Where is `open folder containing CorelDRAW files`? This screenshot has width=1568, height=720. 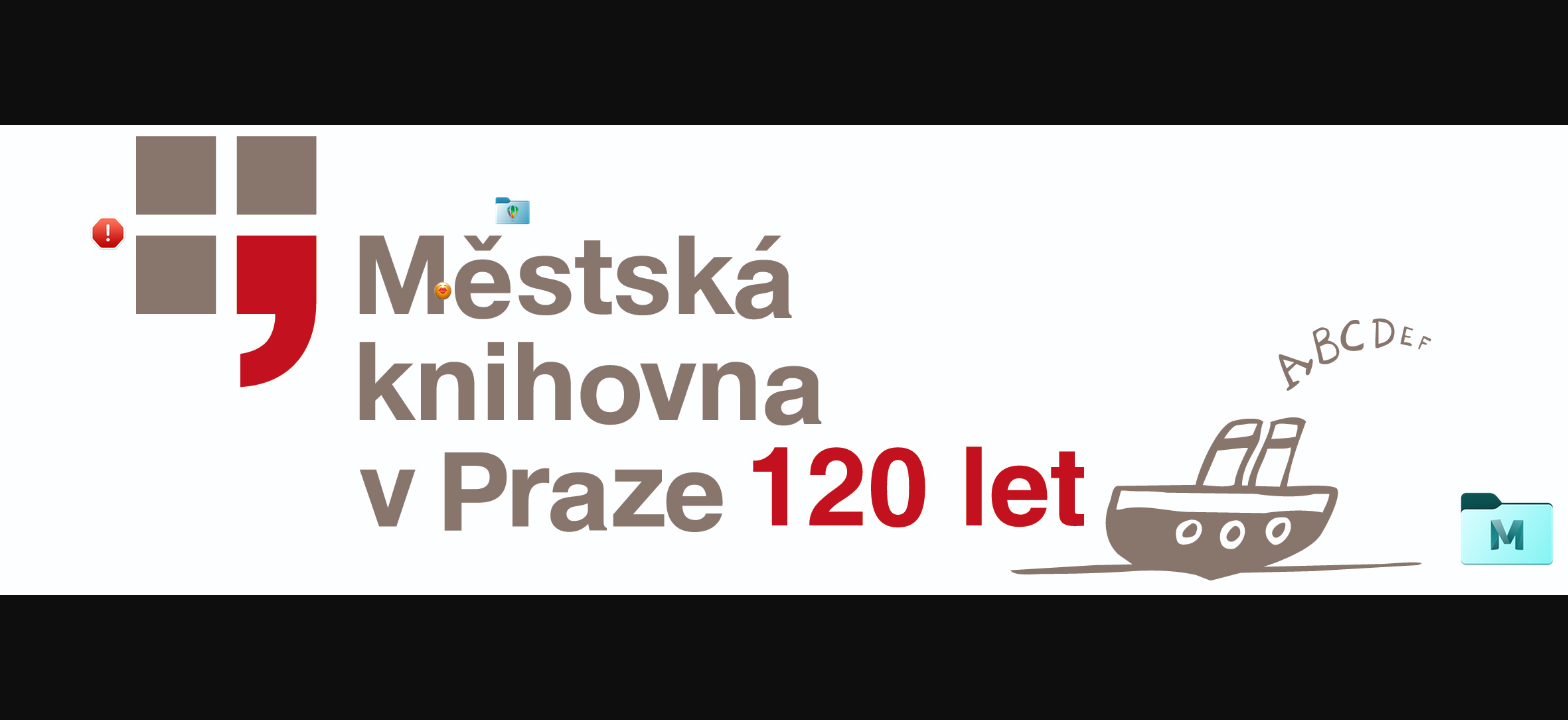
open folder containing CorelDRAW files is located at coordinates (512, 211).